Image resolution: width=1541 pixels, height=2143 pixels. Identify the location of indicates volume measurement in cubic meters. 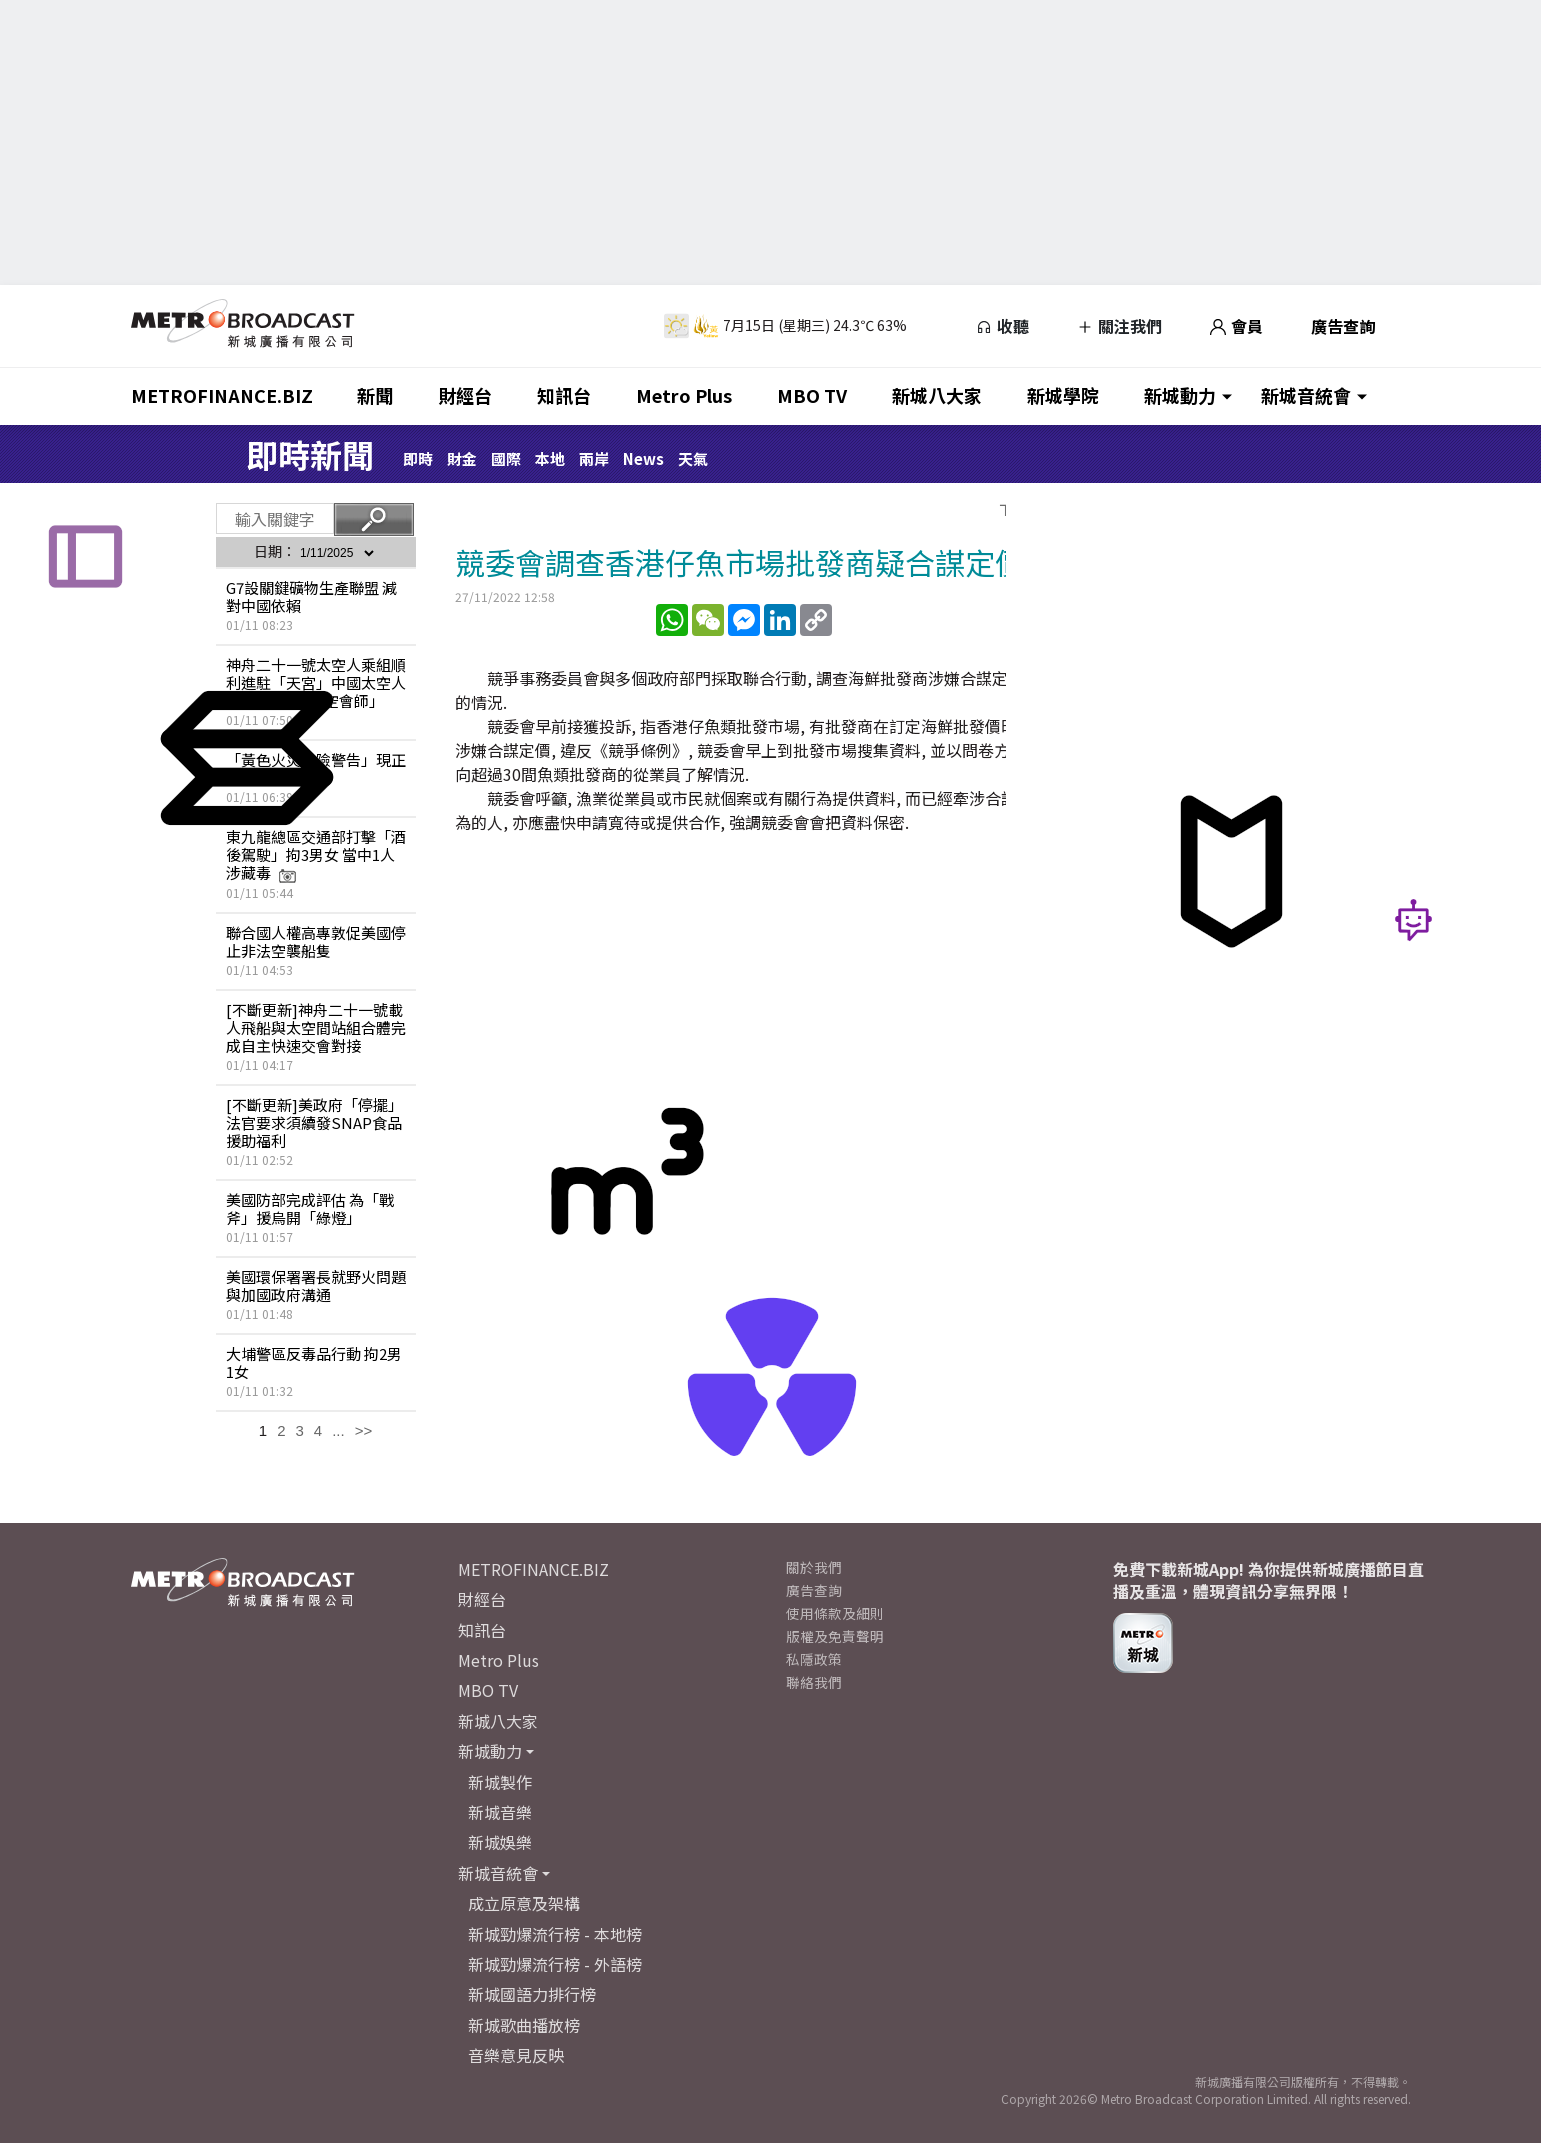
(627, 1175).